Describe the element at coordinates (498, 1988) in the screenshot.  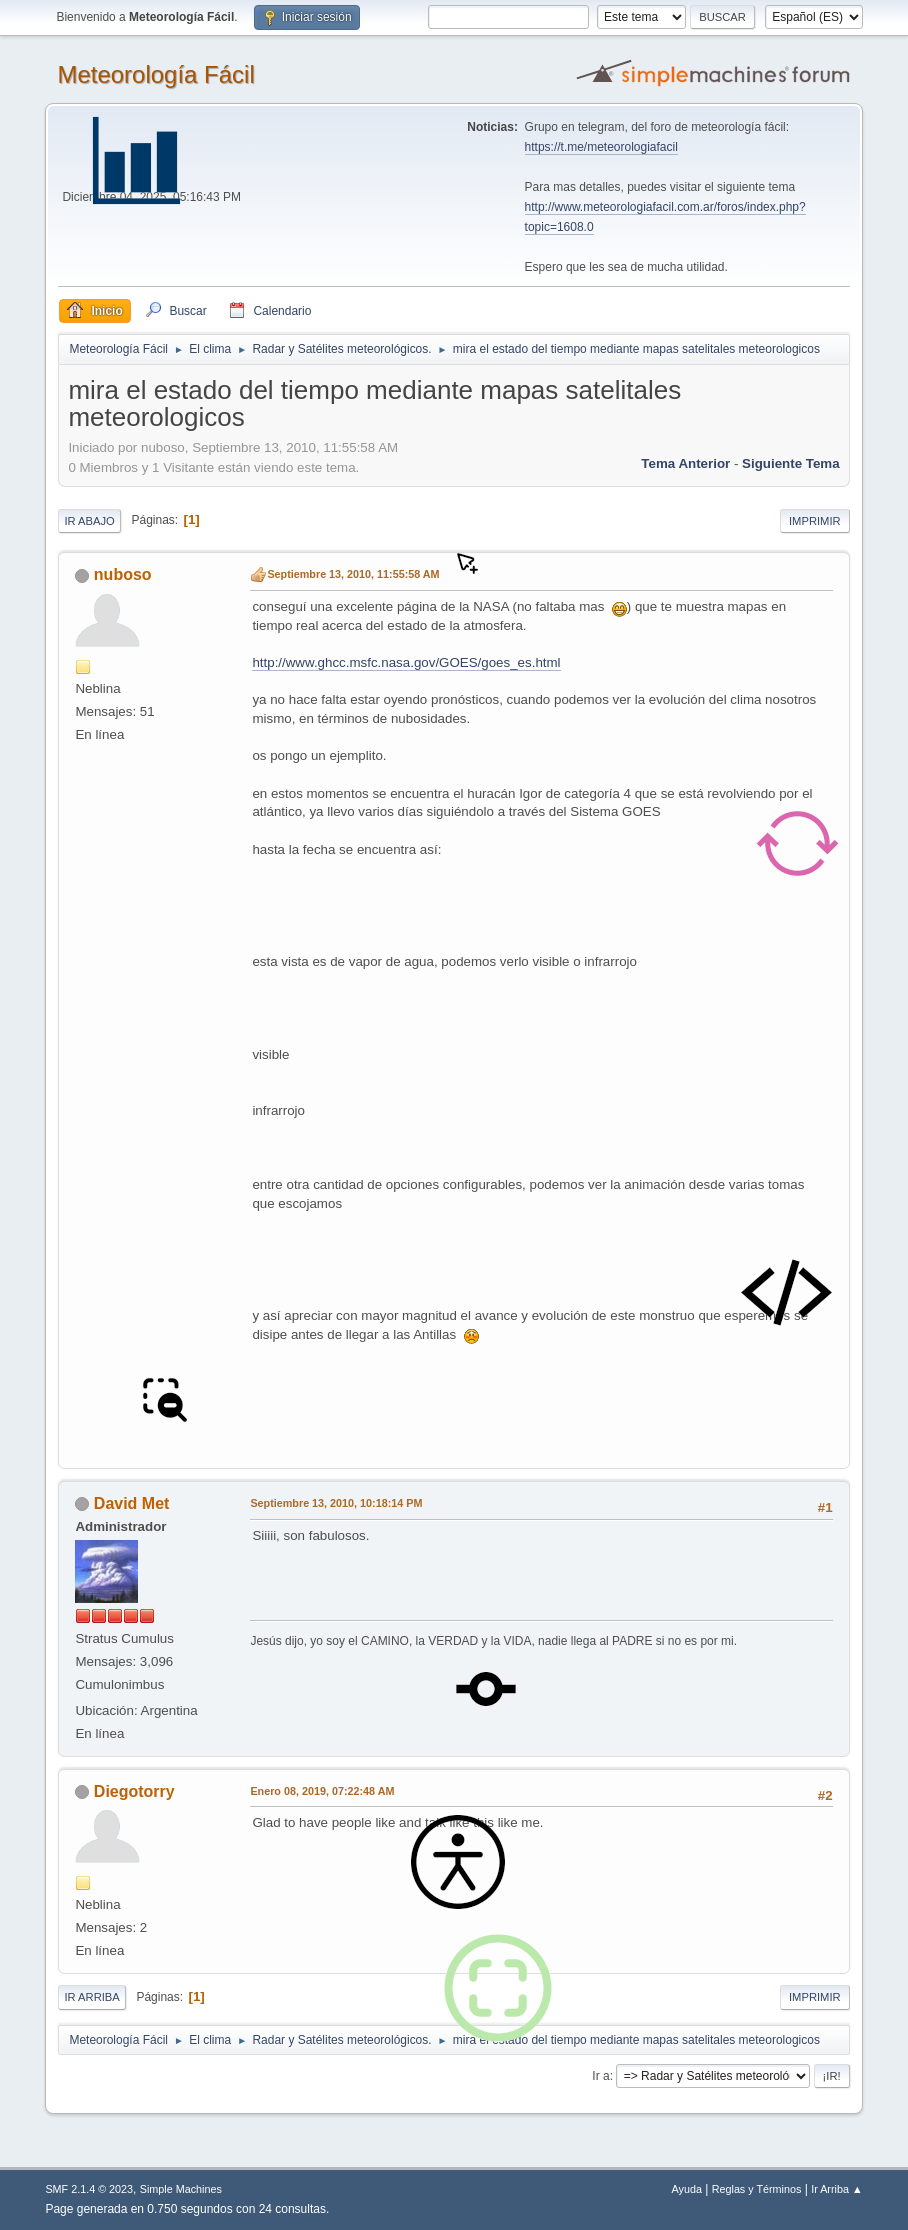
I see `tap to scan a QR code or barcode` at that location.